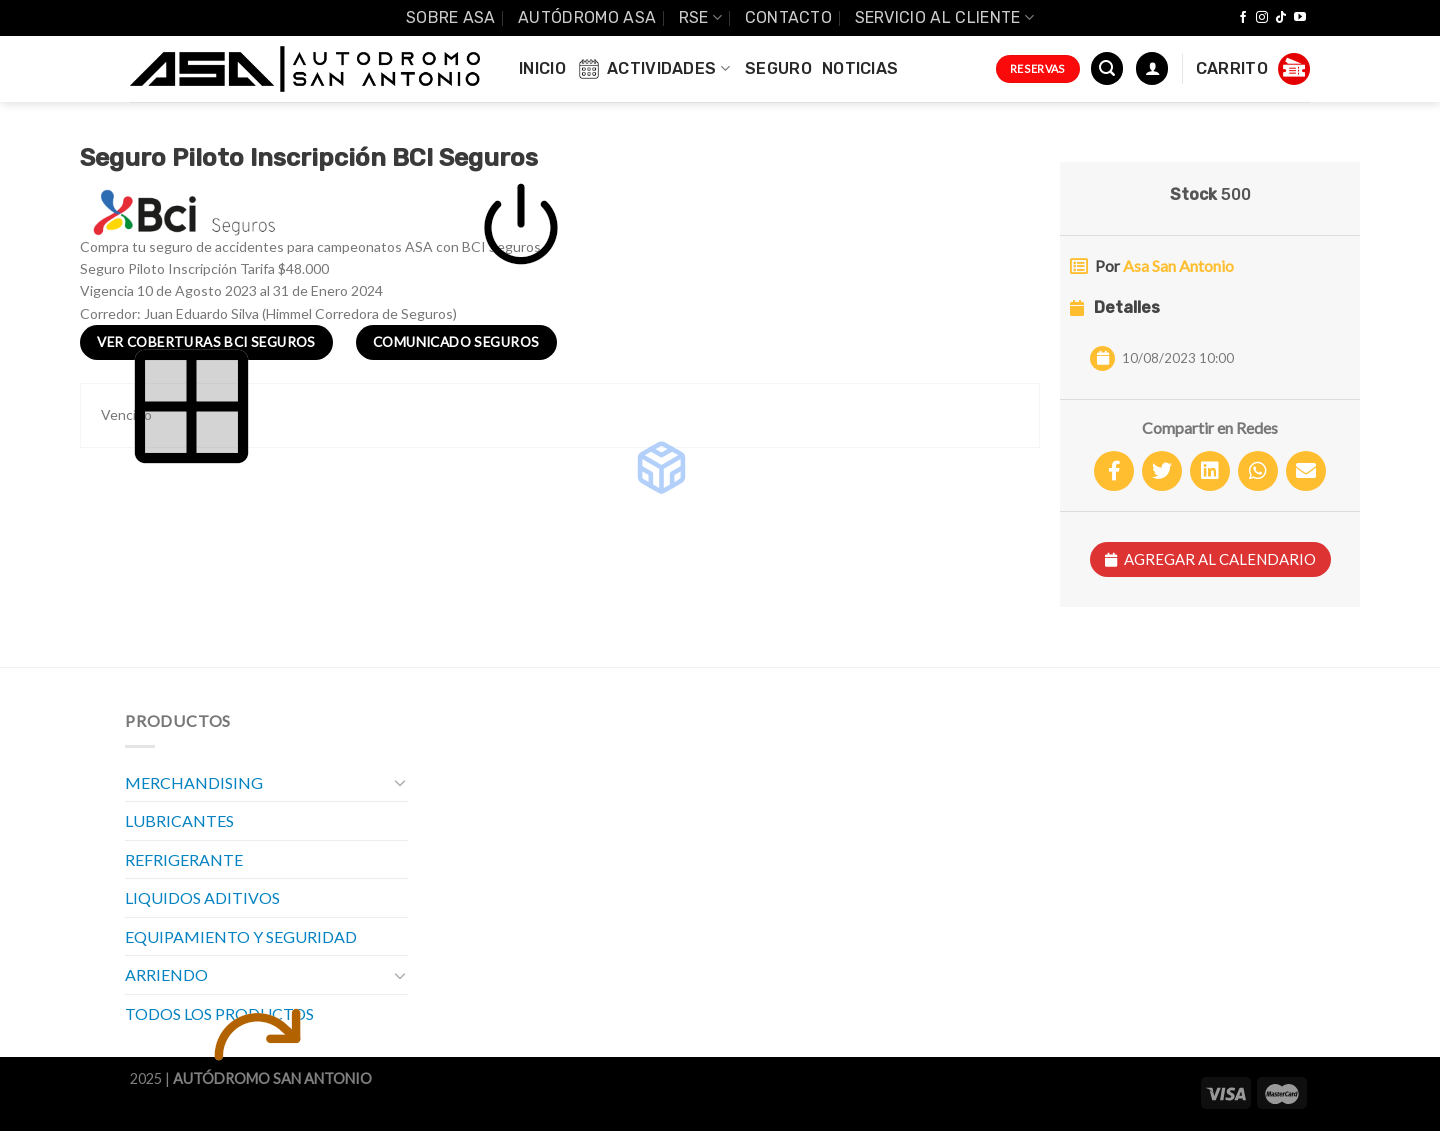 This screenshot has height=1131, width=1440. Describe the element at coordinates (257, 1034) in the screenshot. I see `redo the last undone action` at that location.